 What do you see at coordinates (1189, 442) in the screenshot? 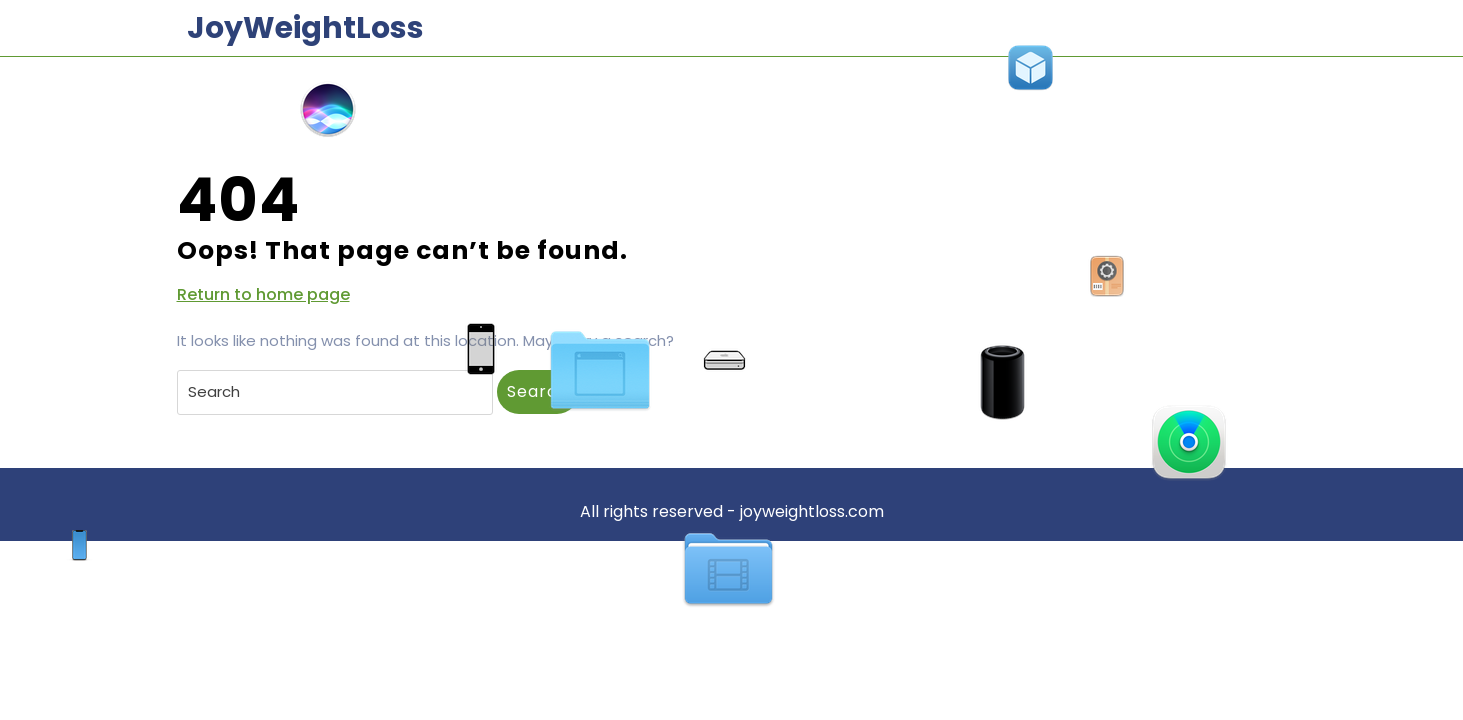
I see `open Find My app to locate devices or people` at bounding box center [1189, 442].